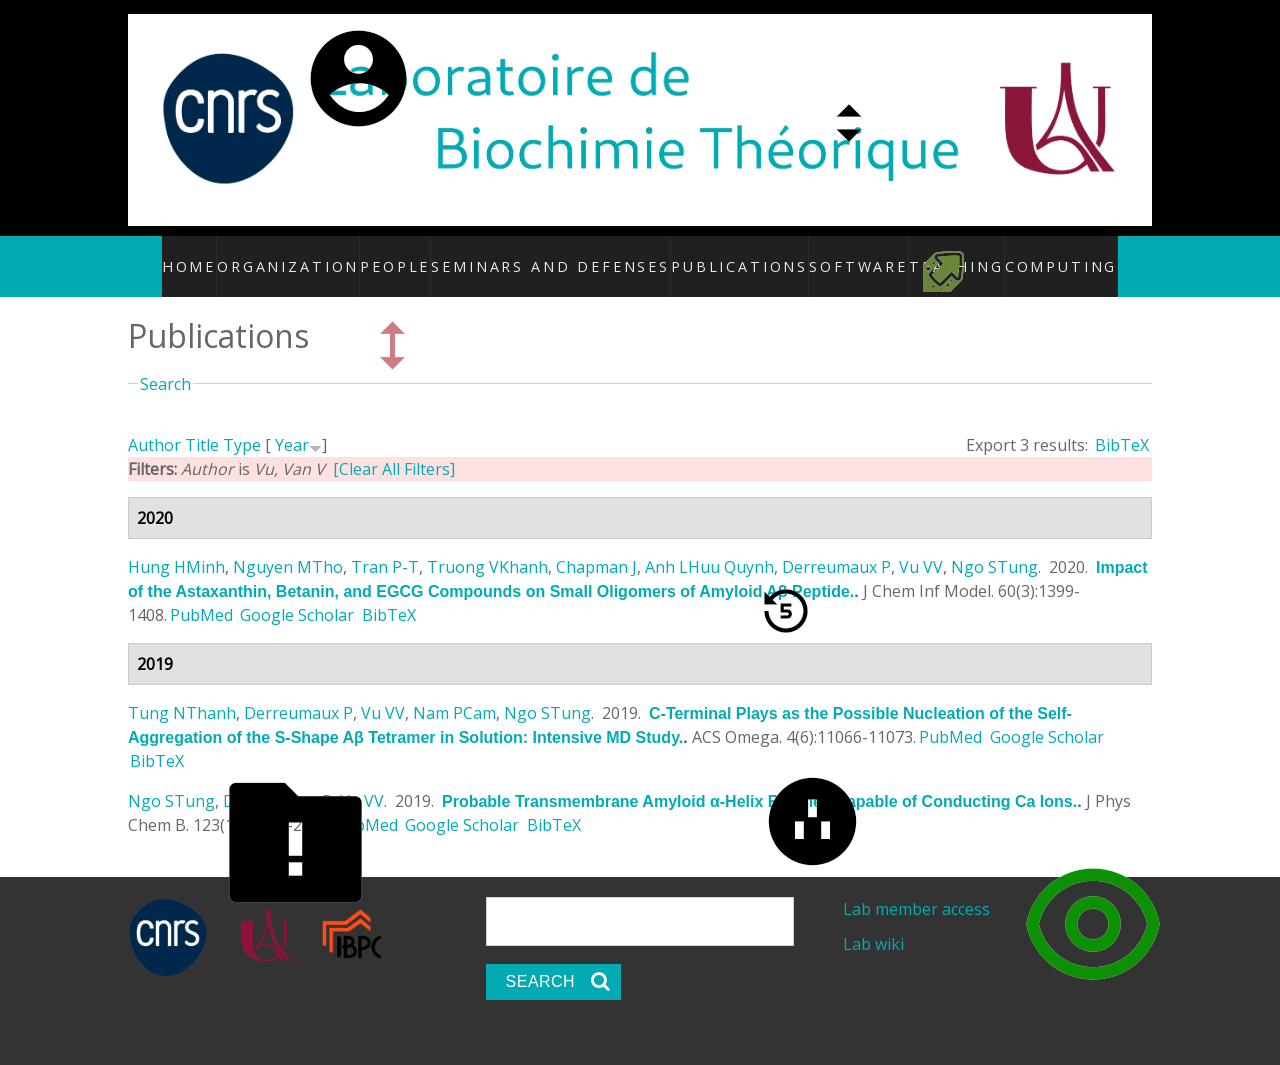 This screenshot has height=1065, width=1280. What do you see at coordinates (943, 271) in the screenshot?
I see `open imgur app` at bounding box center [943, 271].